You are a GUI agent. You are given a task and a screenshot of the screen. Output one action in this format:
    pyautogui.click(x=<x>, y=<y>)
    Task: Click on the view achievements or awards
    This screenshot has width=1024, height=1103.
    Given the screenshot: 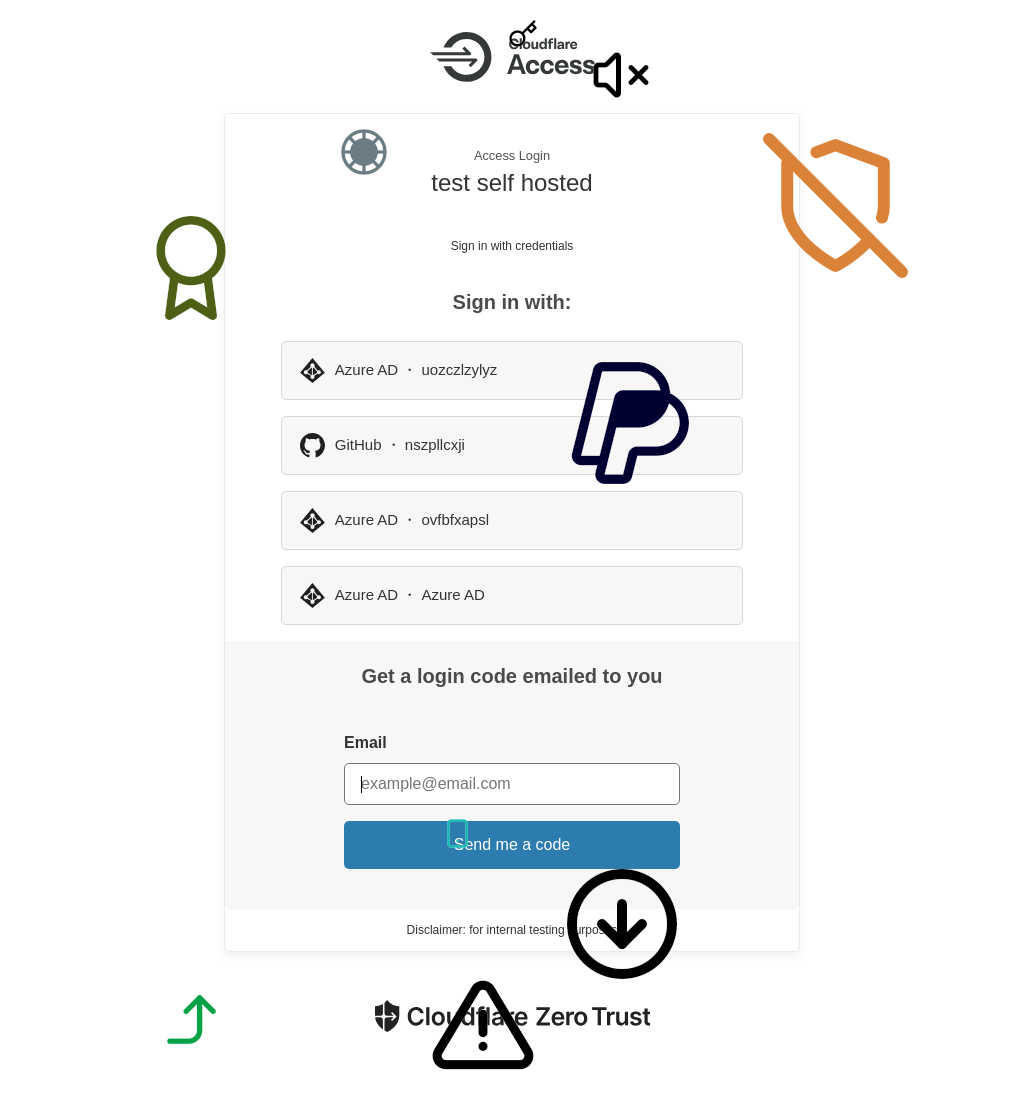 What is the action you would take?
    pyautogui.click(x=191, y=268)
    